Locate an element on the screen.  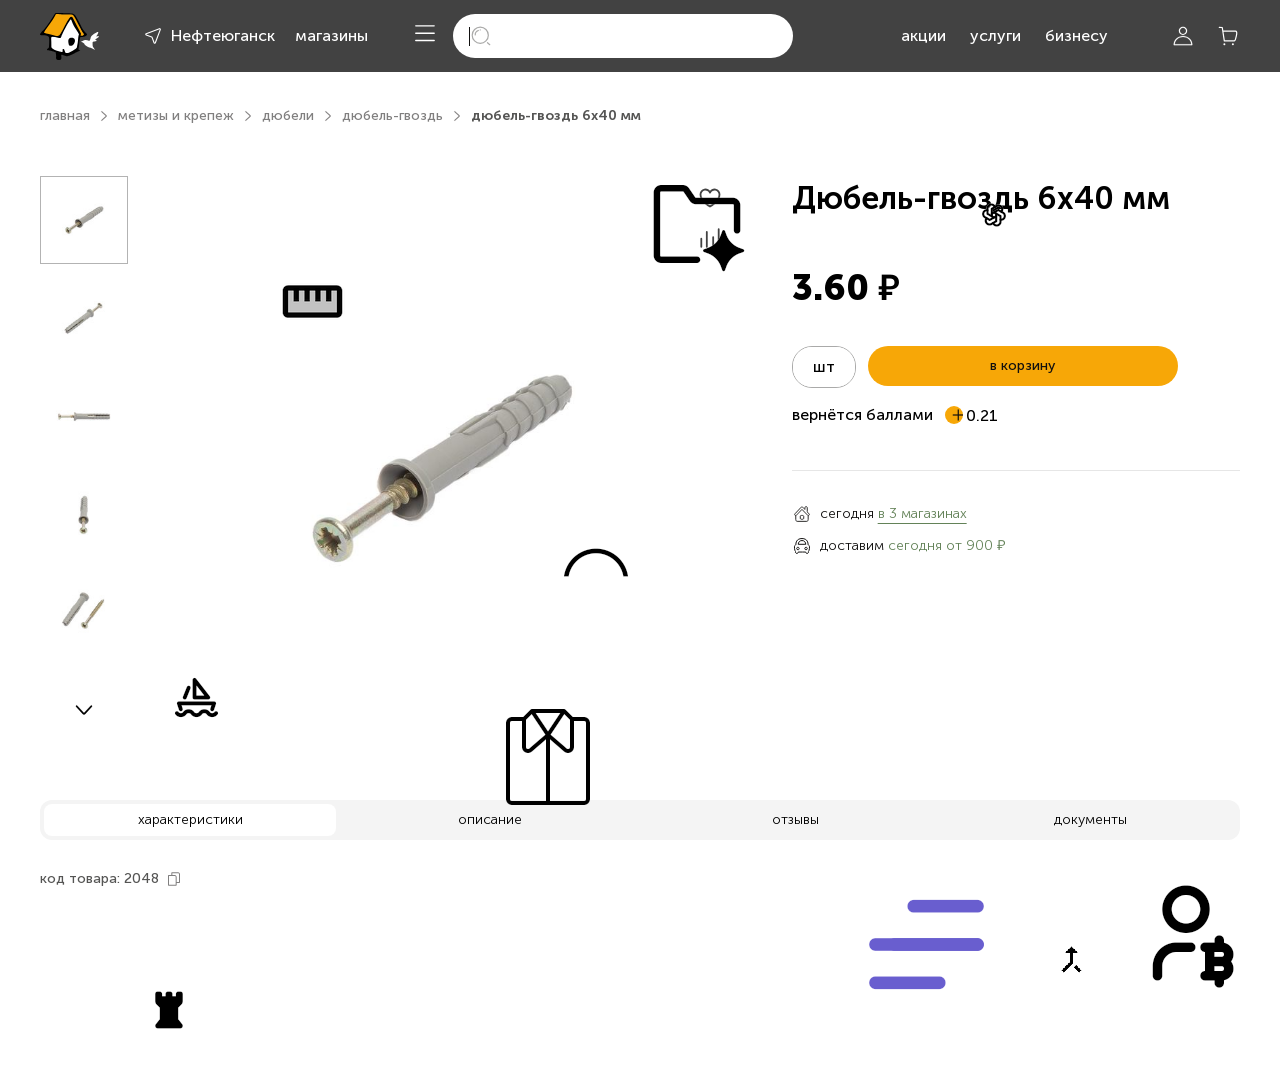
access chess game or strategy features is located at coordinates (169, 1010).